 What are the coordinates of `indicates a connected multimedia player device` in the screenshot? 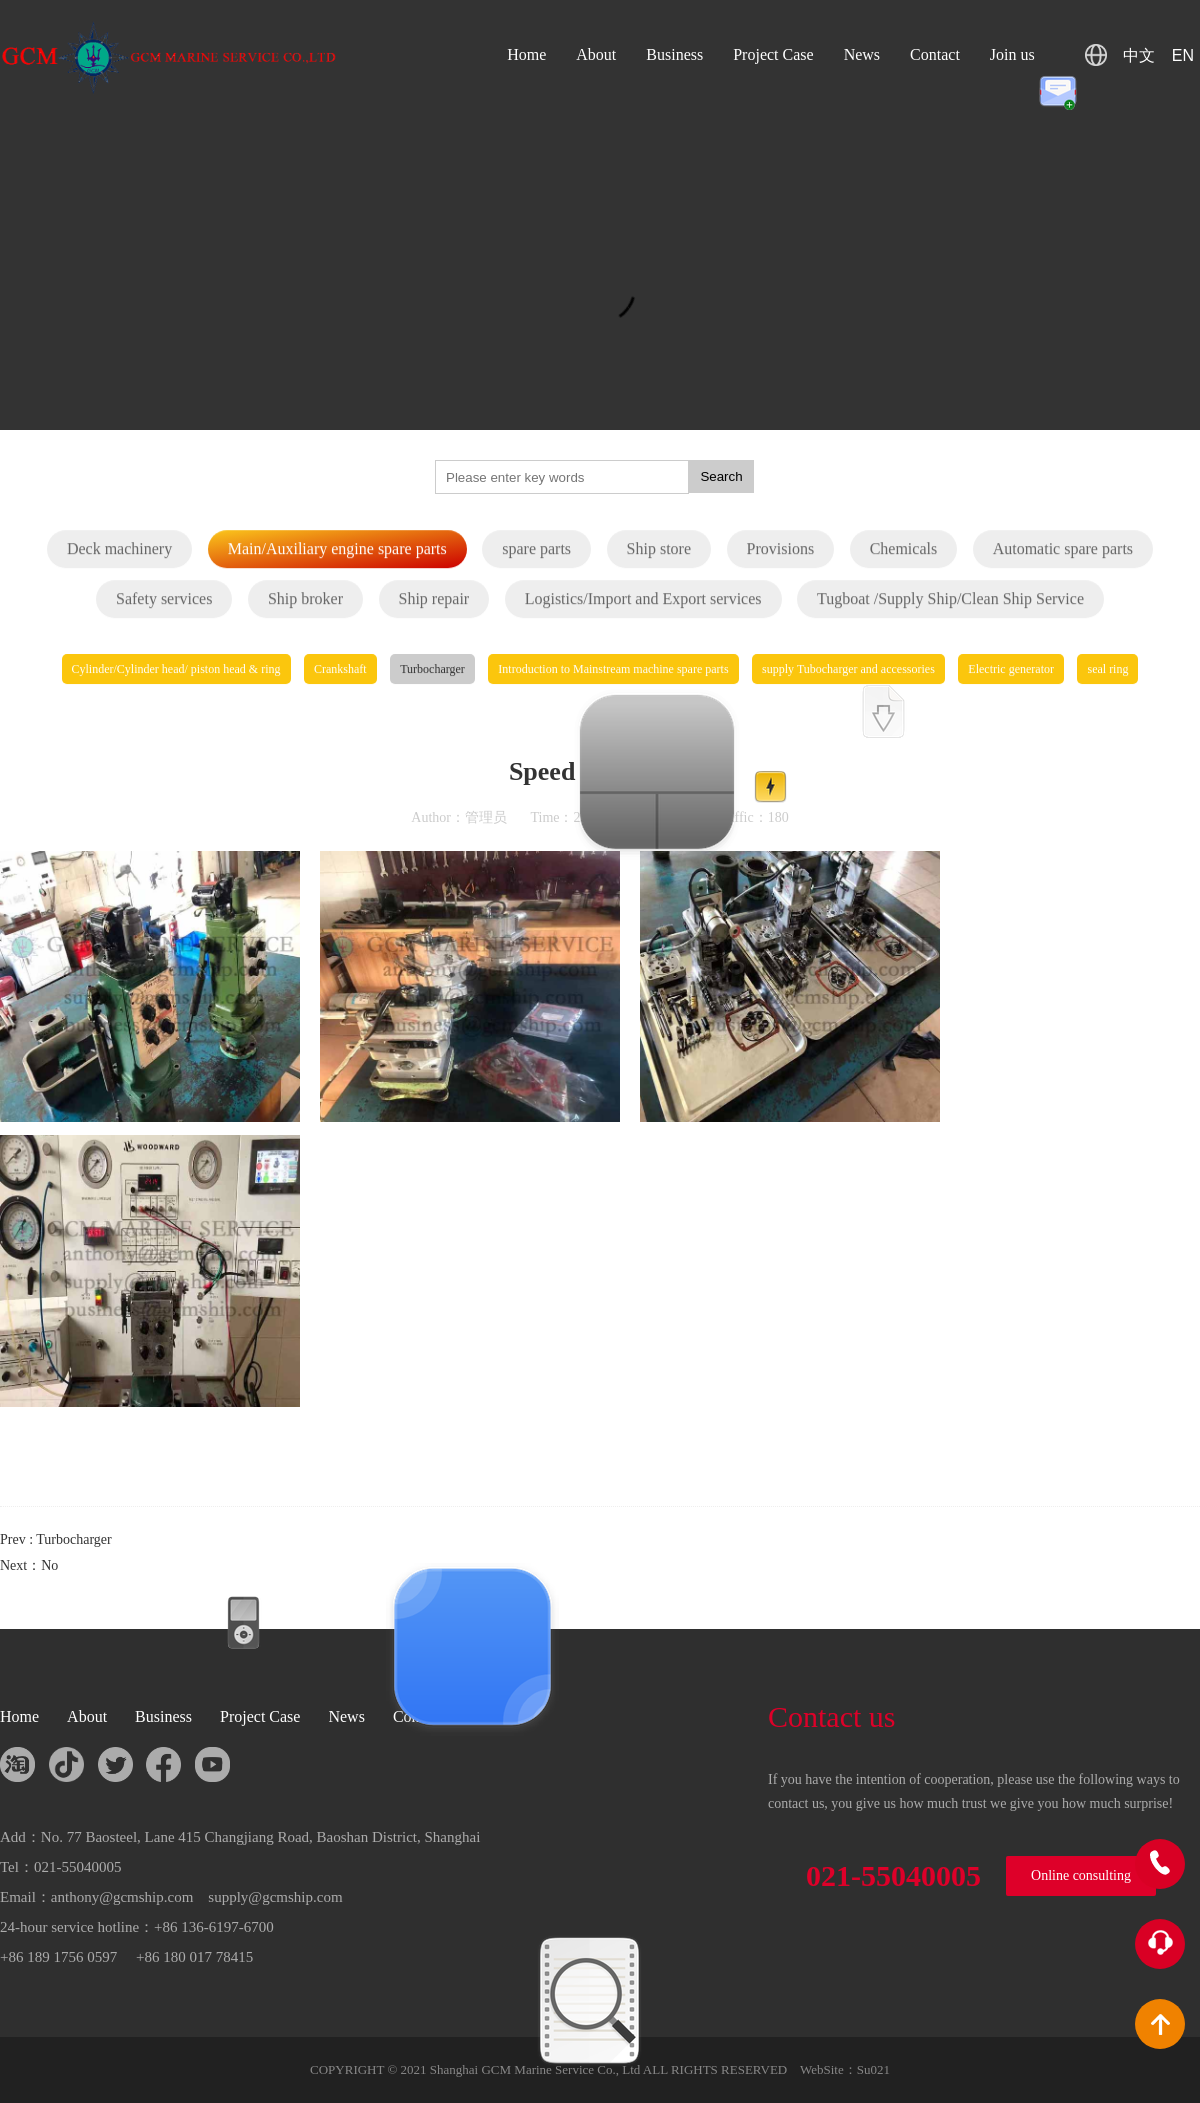 It's located at (243, 1622).